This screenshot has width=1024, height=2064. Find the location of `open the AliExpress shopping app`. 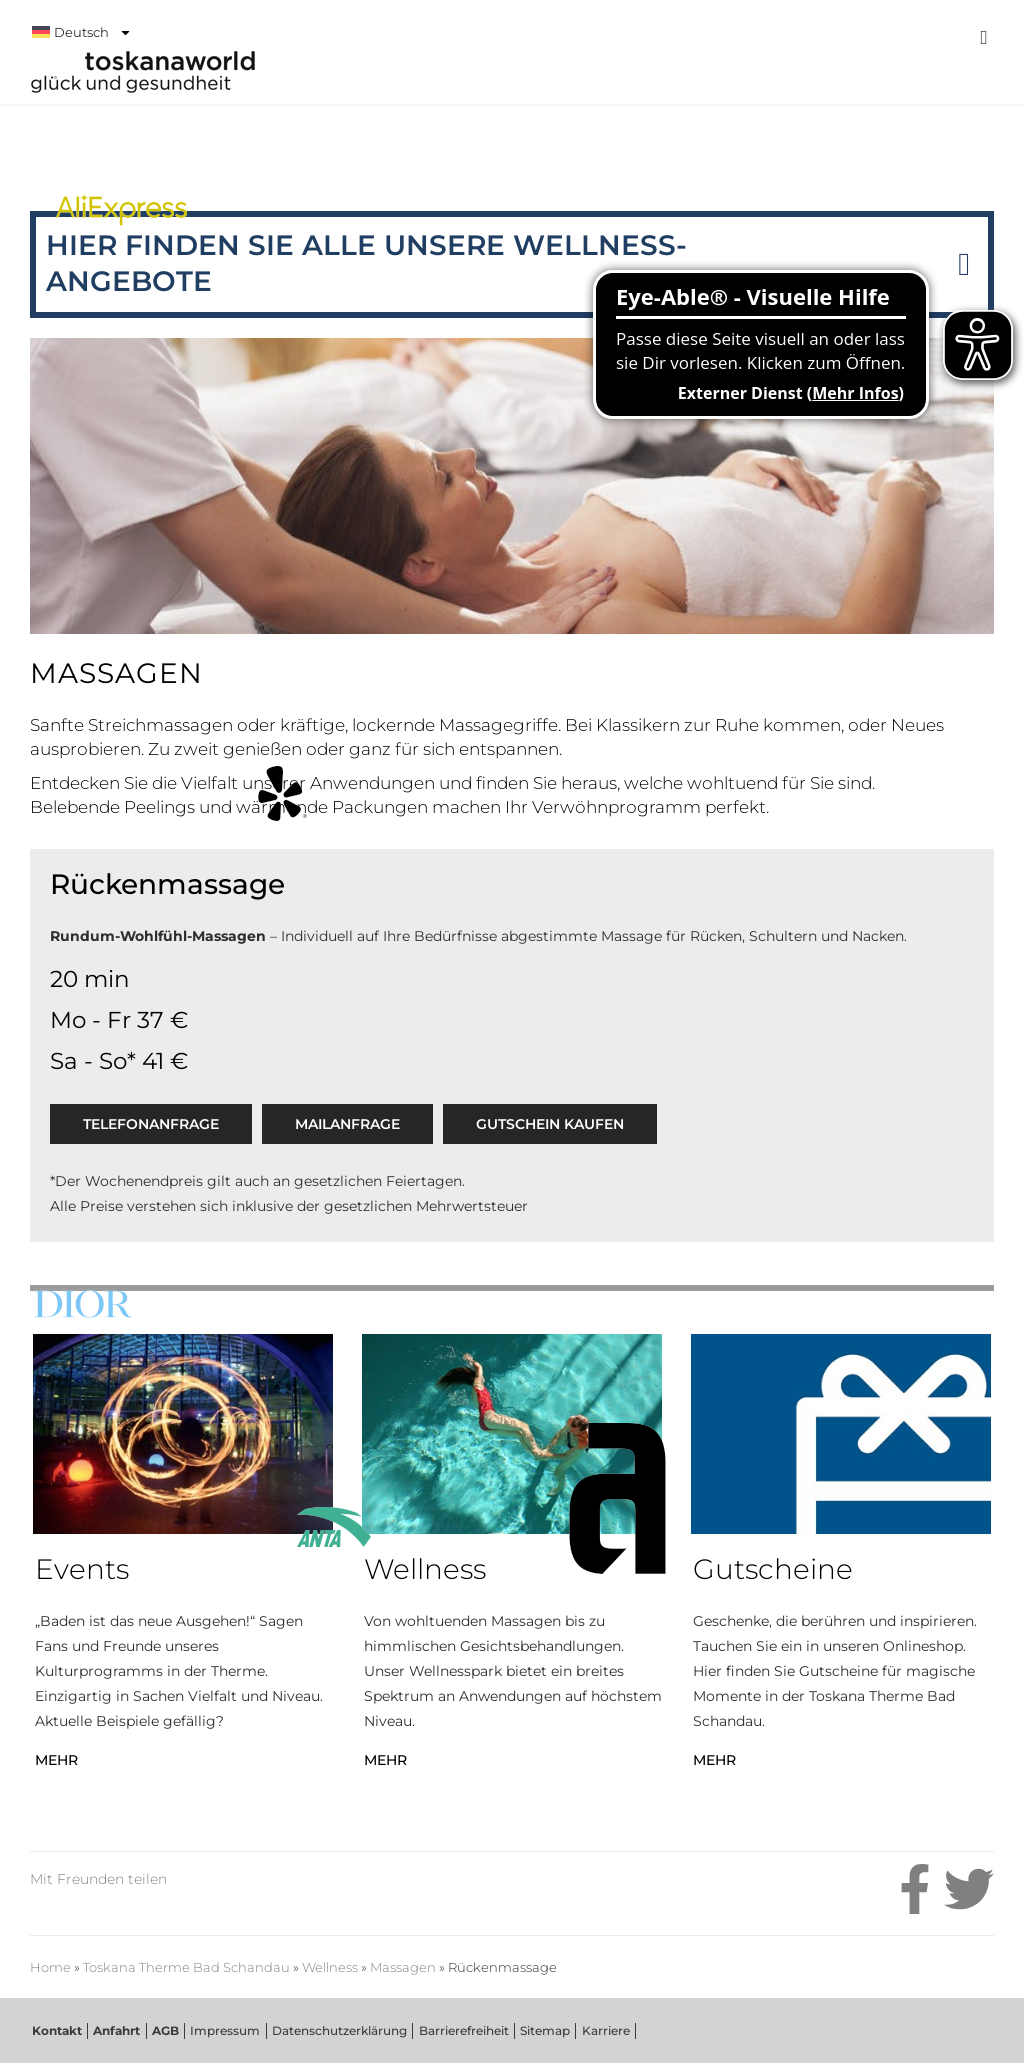

open the AliExpress shopping app is located at coordinates (121, 209).